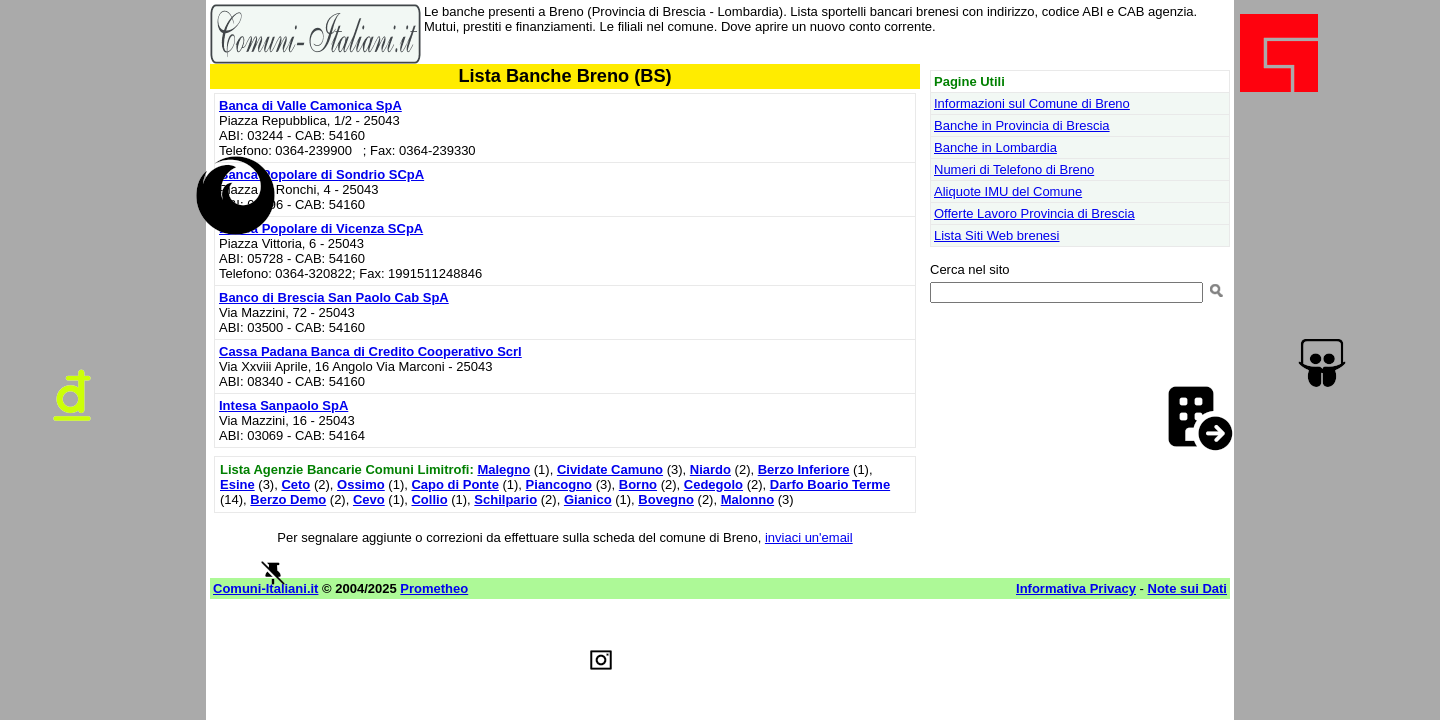 The height and width of the screenshot is (720, 1440). Describe the element at coordinates (1198, 416) in the screenshot. I see `navigate to building or office location` at that location.